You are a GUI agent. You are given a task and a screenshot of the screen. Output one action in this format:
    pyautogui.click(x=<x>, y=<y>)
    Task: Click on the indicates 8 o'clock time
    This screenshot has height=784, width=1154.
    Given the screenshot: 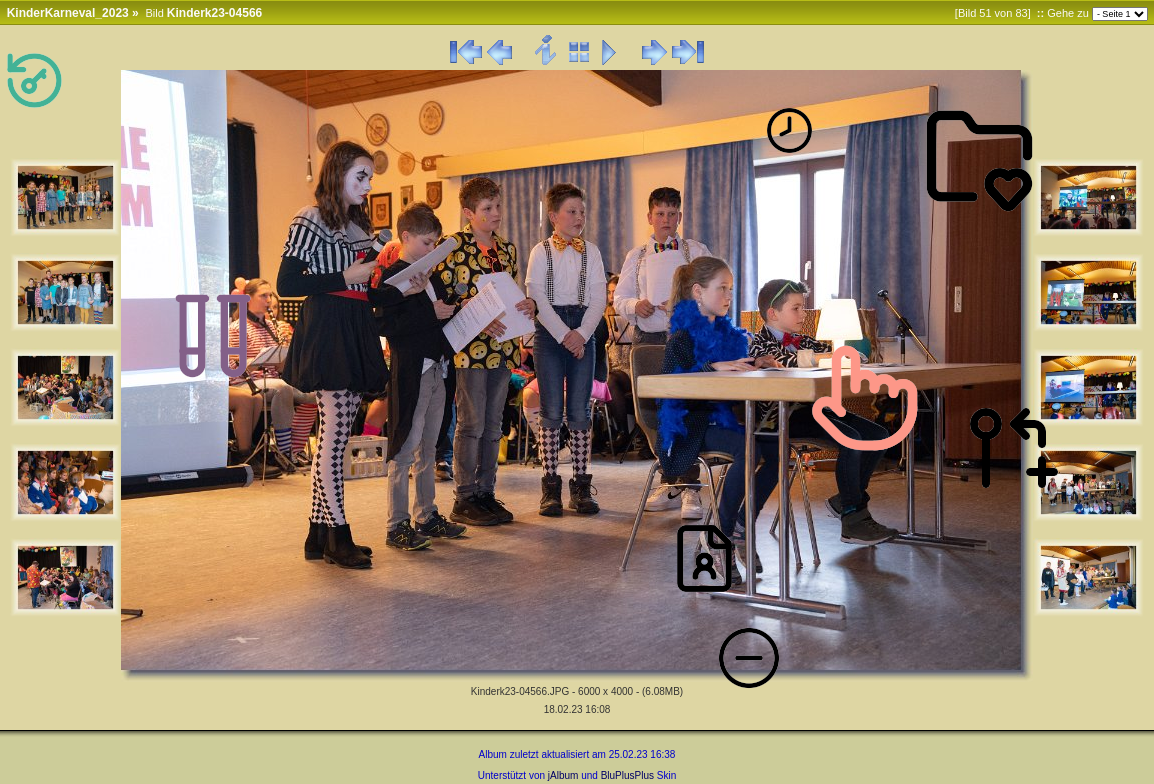 What is the action you would take?
    pyautogui.click(x=789, y=130)
    